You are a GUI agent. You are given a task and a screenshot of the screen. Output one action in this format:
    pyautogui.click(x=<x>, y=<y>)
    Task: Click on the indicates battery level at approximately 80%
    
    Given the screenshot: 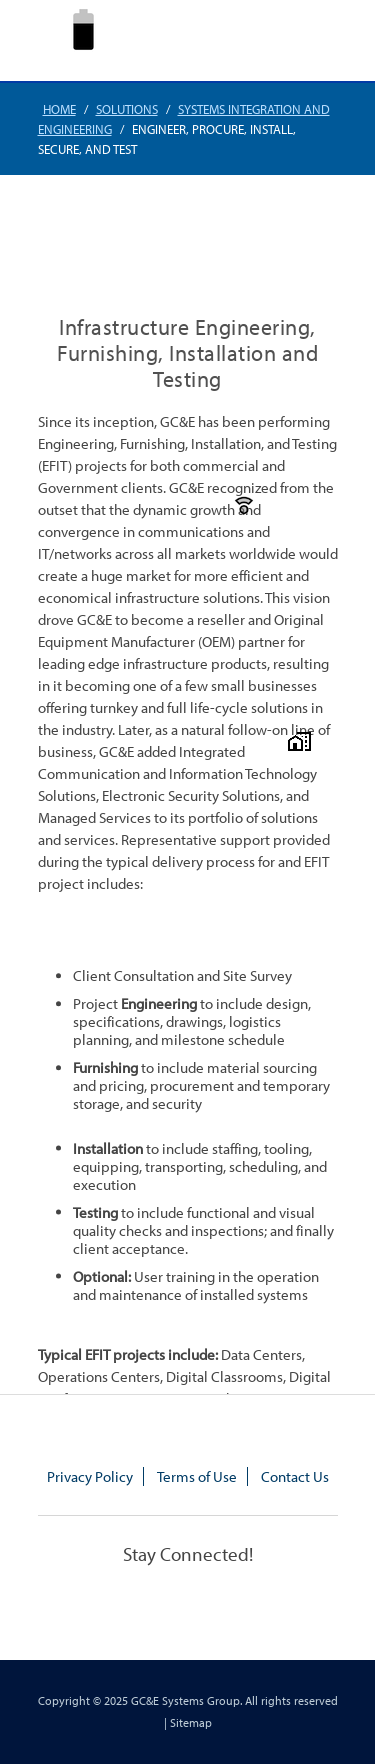 What is the action you would take?
    pyautogui.click(x=83, y=29)
    